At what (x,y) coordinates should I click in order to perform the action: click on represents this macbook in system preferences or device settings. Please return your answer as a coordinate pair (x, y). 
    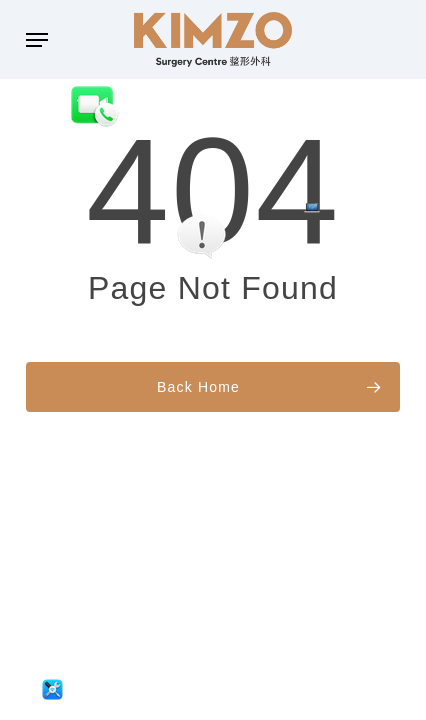
    Looking at the image, I should click on (312, 207).